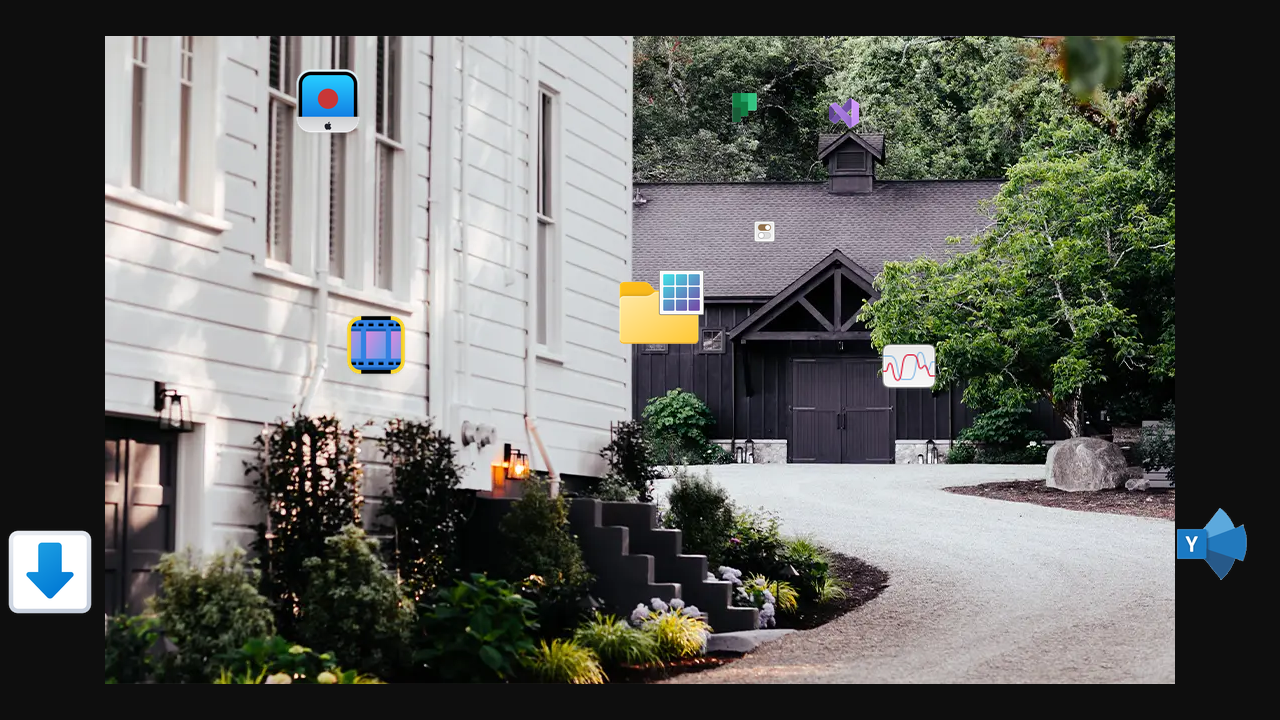 Image resolution: width=1280 pixels, height=720 pixels. Describe the element at coordinates (659, 315) in the screenshot. I see `access folder settings and preferences` at that location.